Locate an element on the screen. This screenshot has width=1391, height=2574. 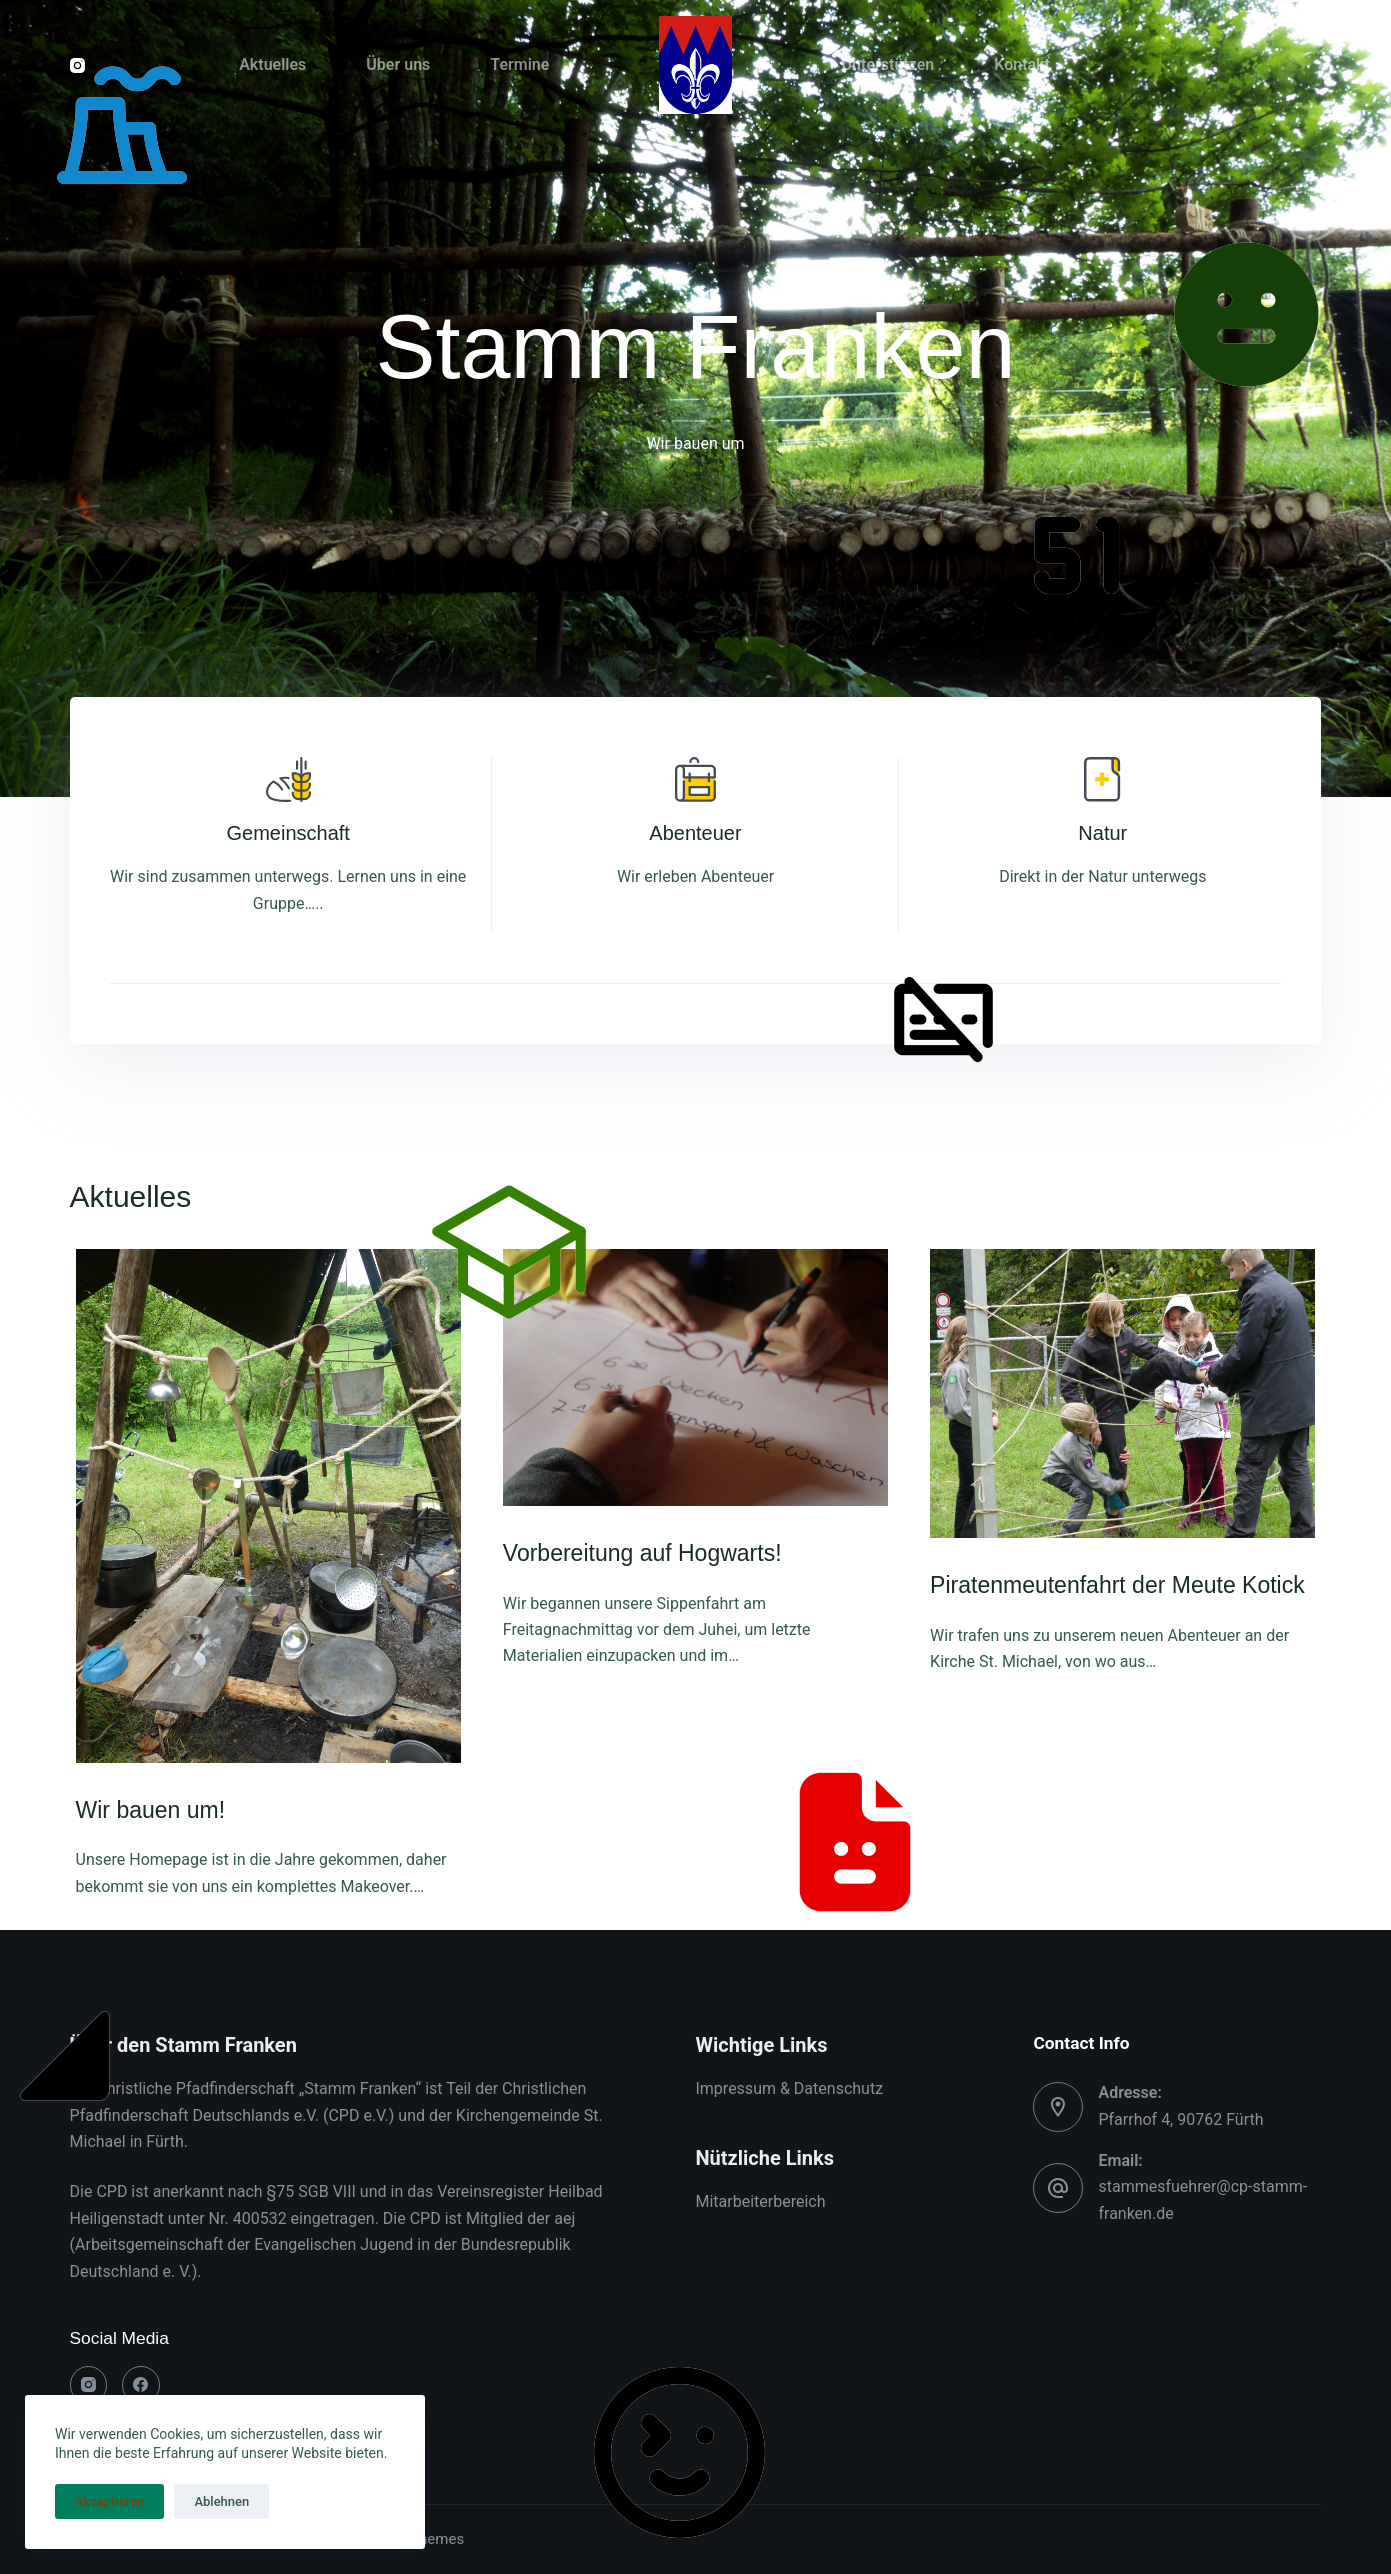
add a playful or winking emoji to your message is located at coordinates (679, 2452).